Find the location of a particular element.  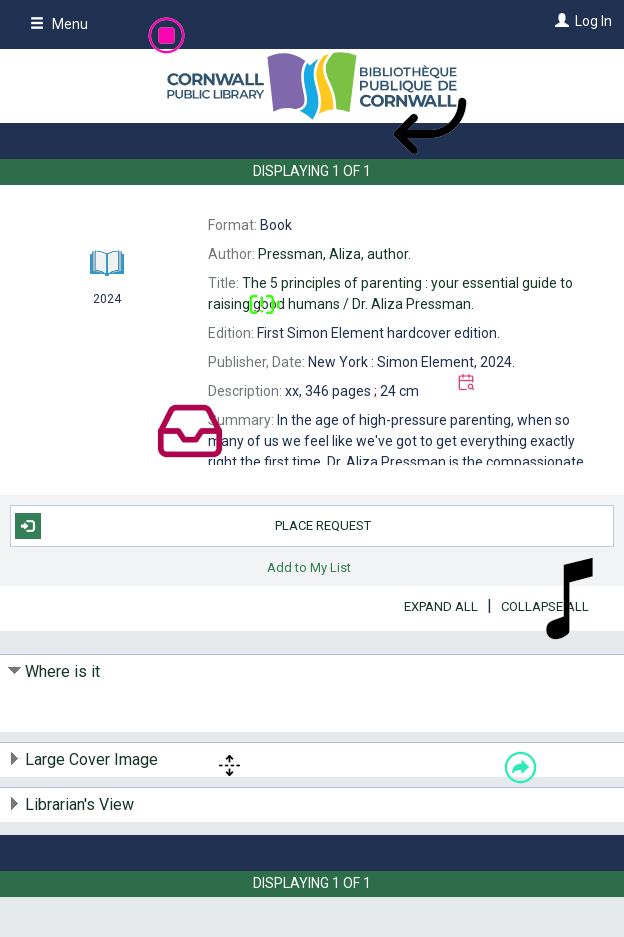

reply to a message is located at coordinates (430, 126).